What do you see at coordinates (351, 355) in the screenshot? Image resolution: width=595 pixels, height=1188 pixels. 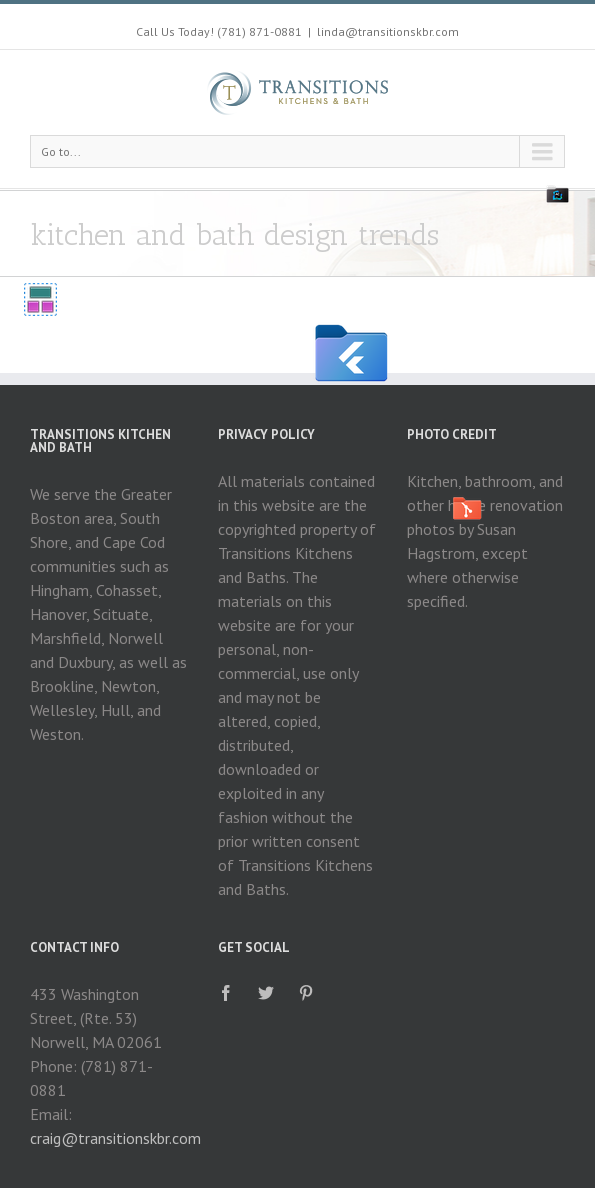 I see `open flutter project folder` at bounding box center [351, 355].